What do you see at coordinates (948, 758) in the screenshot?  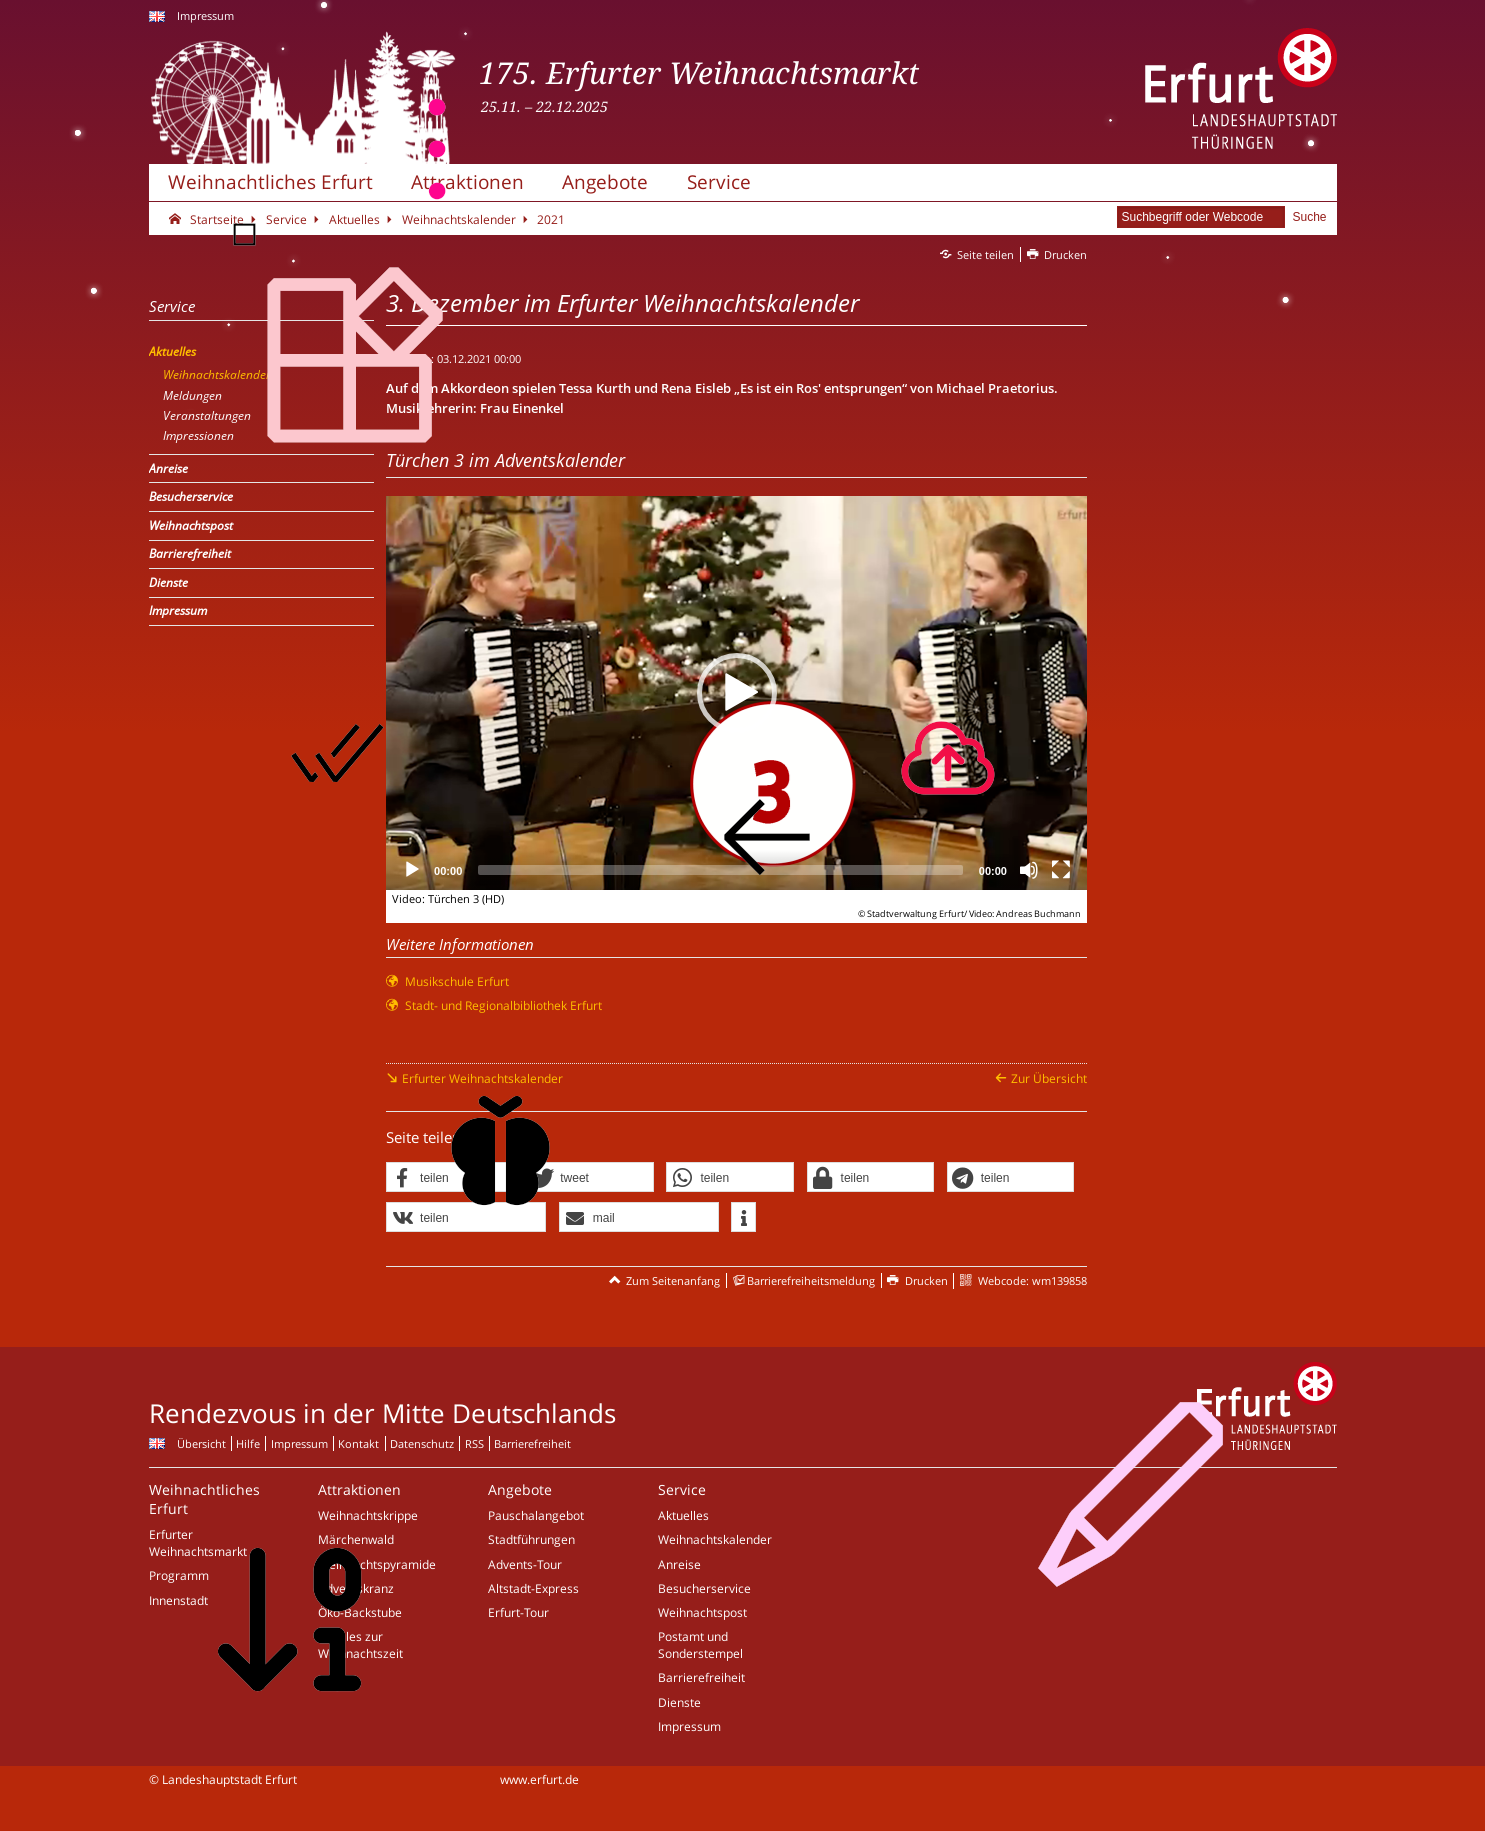 I see `upload file to cloud storage` at bounding box center [948, 758].